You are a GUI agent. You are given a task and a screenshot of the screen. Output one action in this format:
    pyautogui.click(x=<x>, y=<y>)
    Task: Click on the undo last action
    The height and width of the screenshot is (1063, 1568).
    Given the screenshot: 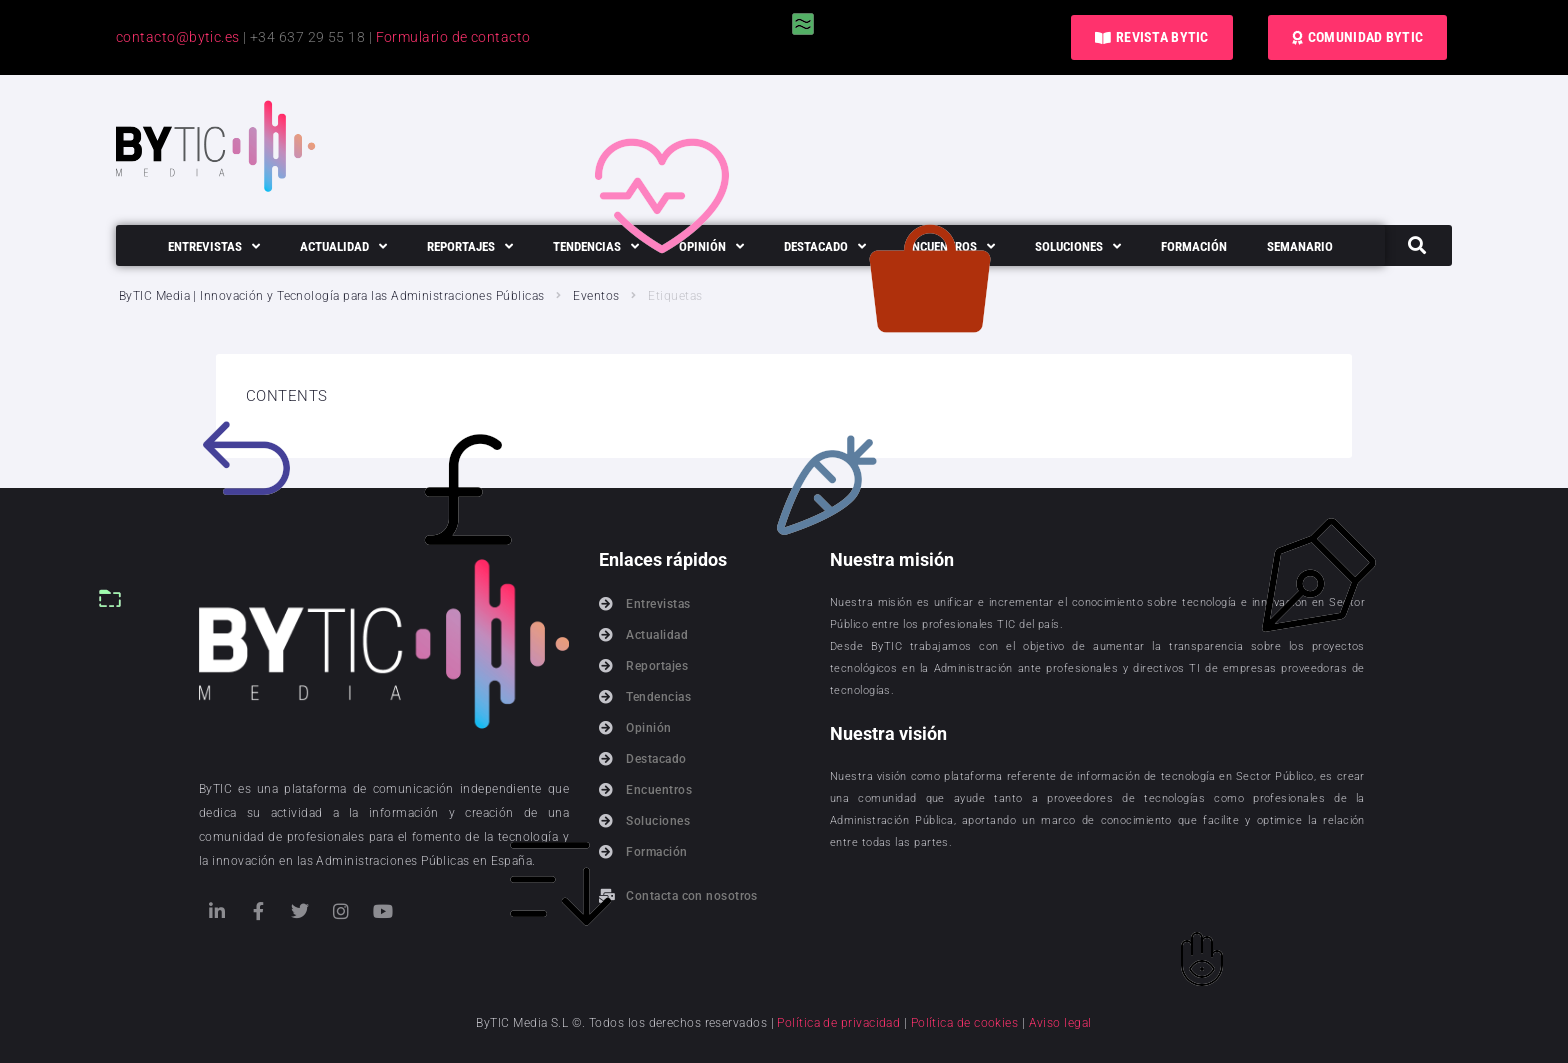 What is the action you would take?
    pyautogui.click(x=246, y=461)
    